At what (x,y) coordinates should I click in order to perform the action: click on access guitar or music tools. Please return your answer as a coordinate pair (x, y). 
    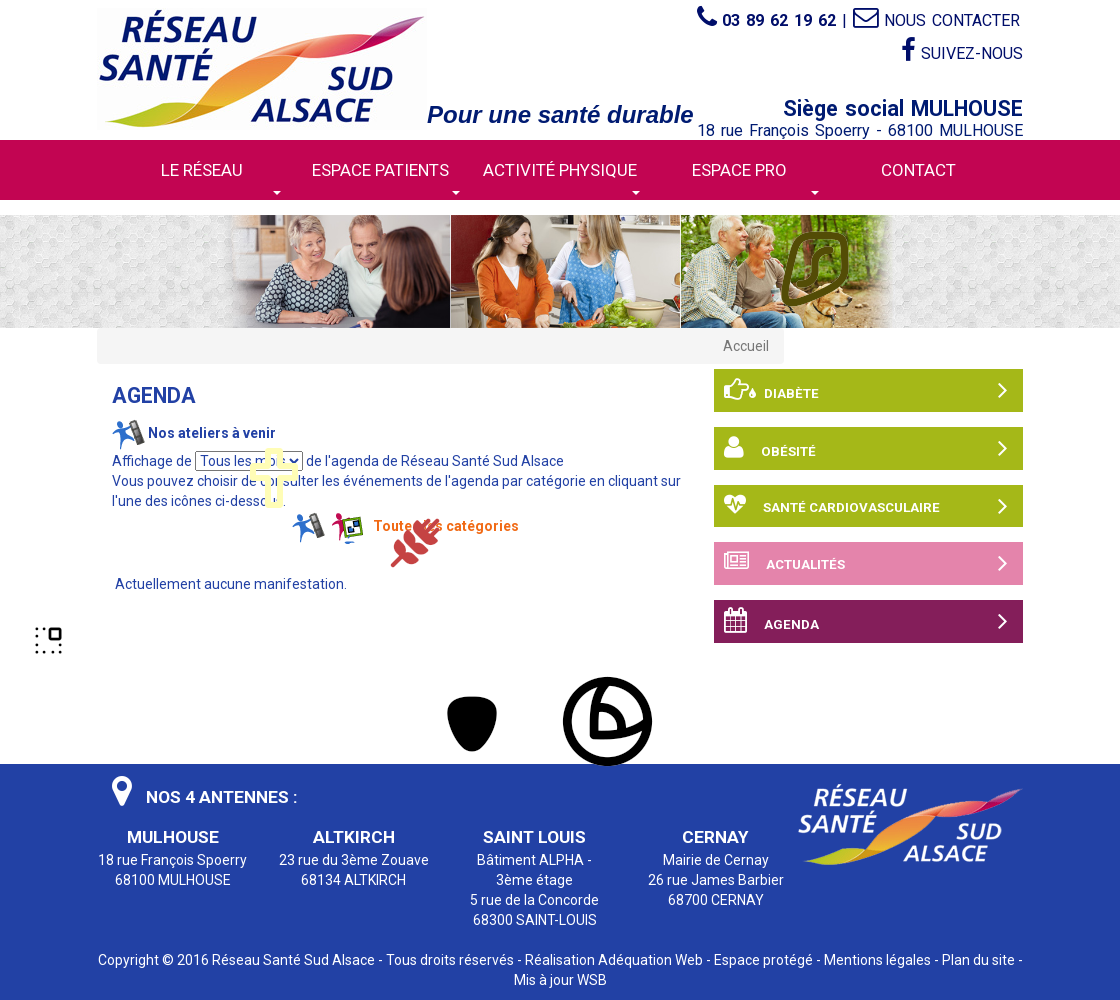
    Looking at the image, I should click on (472, 724).